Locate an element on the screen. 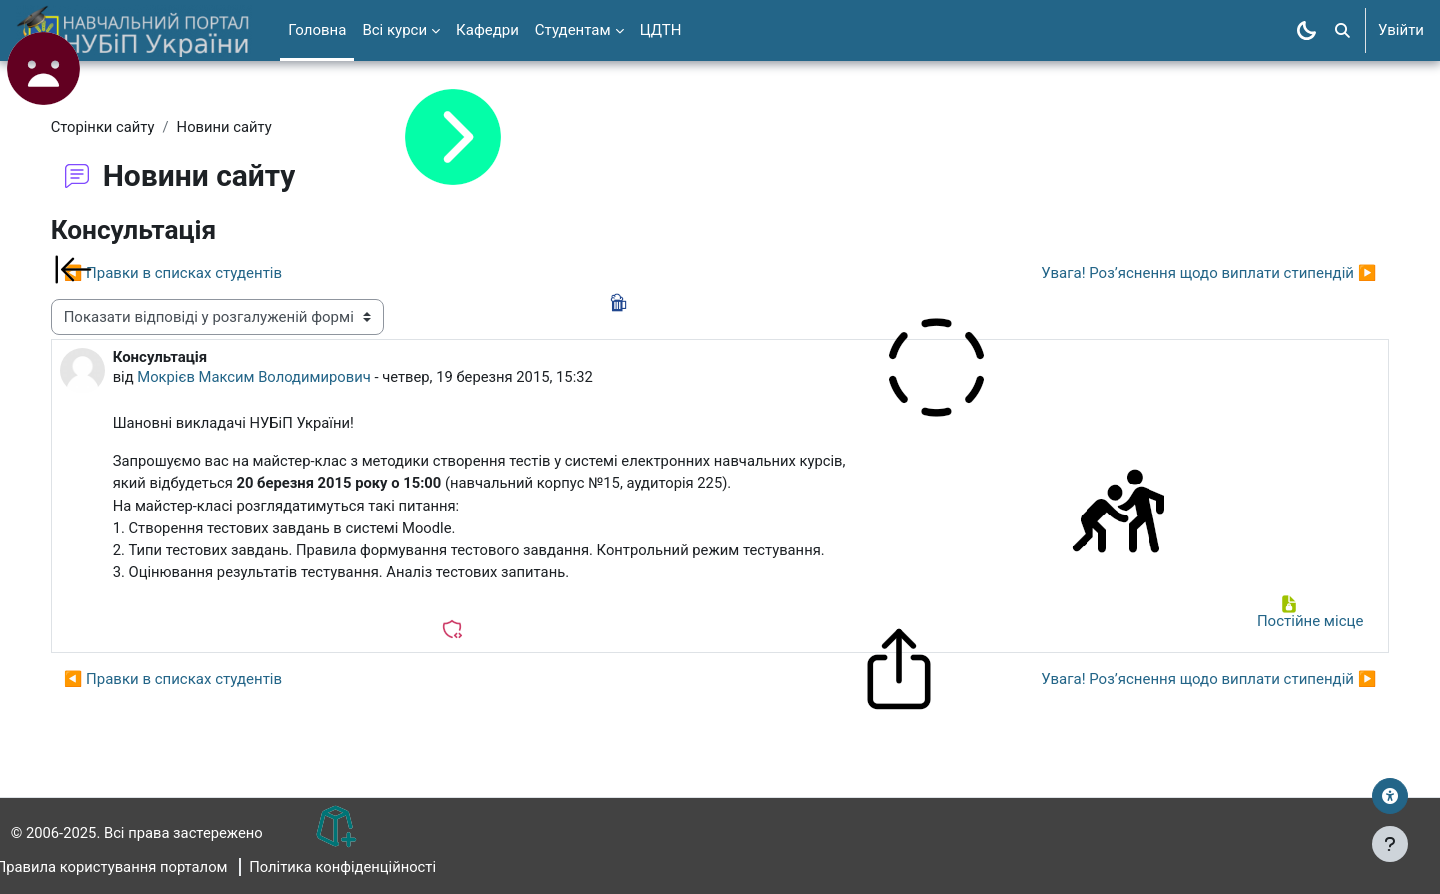 This screenshot has width=1440, height=894. access kabaddi sports content is located at coordinates (1117, 514).